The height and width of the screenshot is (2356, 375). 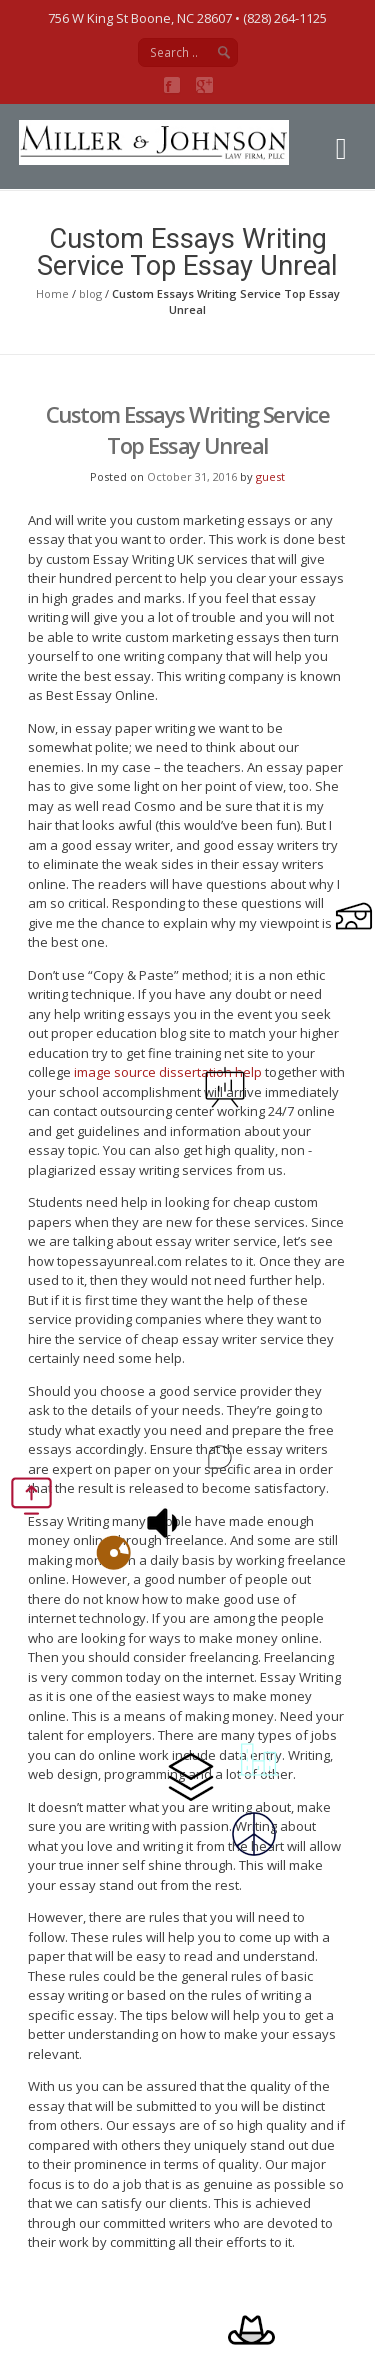 What do you see at coordinates (31, 1494) in the screenshot?
I see `upload file to display or screen` at bounding box center [31, 1494].